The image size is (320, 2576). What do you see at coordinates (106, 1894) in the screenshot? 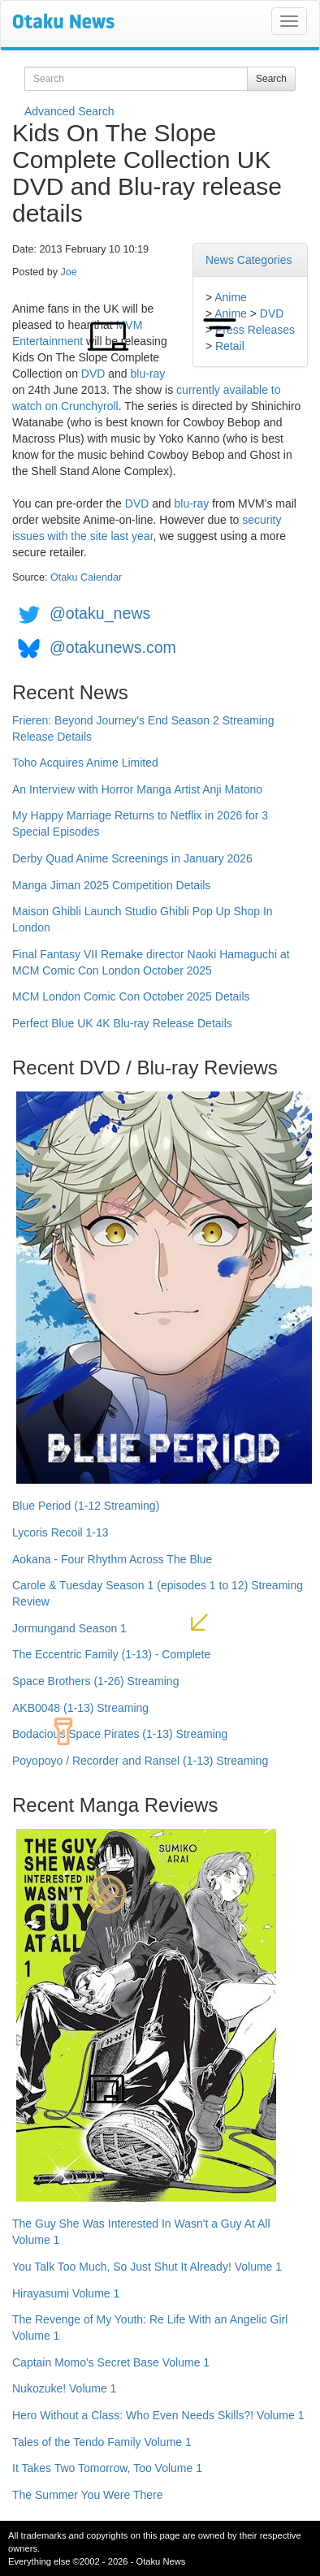
I see `open Steam application` at bounding box center [106, 1894].